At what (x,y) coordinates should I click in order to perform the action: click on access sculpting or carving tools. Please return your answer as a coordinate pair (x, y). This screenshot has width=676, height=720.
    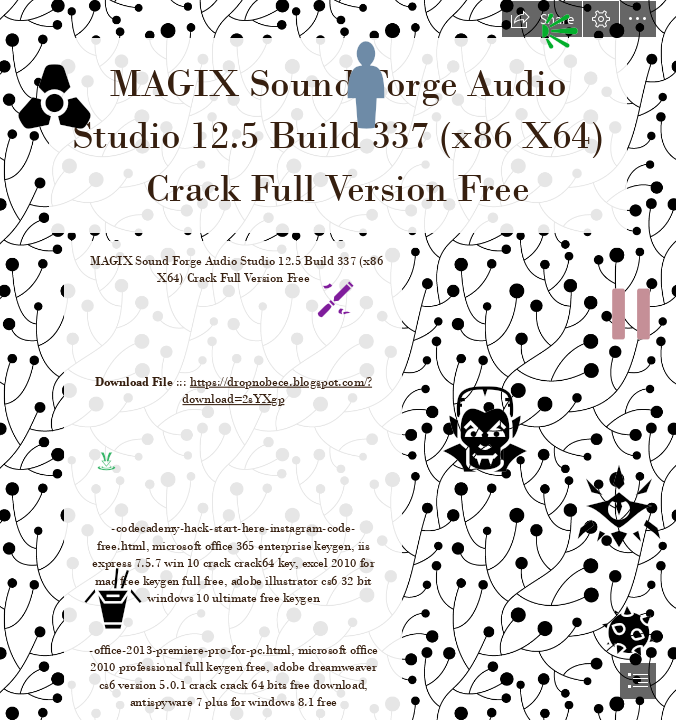
    Looking at the image, I should click on (336, 299).